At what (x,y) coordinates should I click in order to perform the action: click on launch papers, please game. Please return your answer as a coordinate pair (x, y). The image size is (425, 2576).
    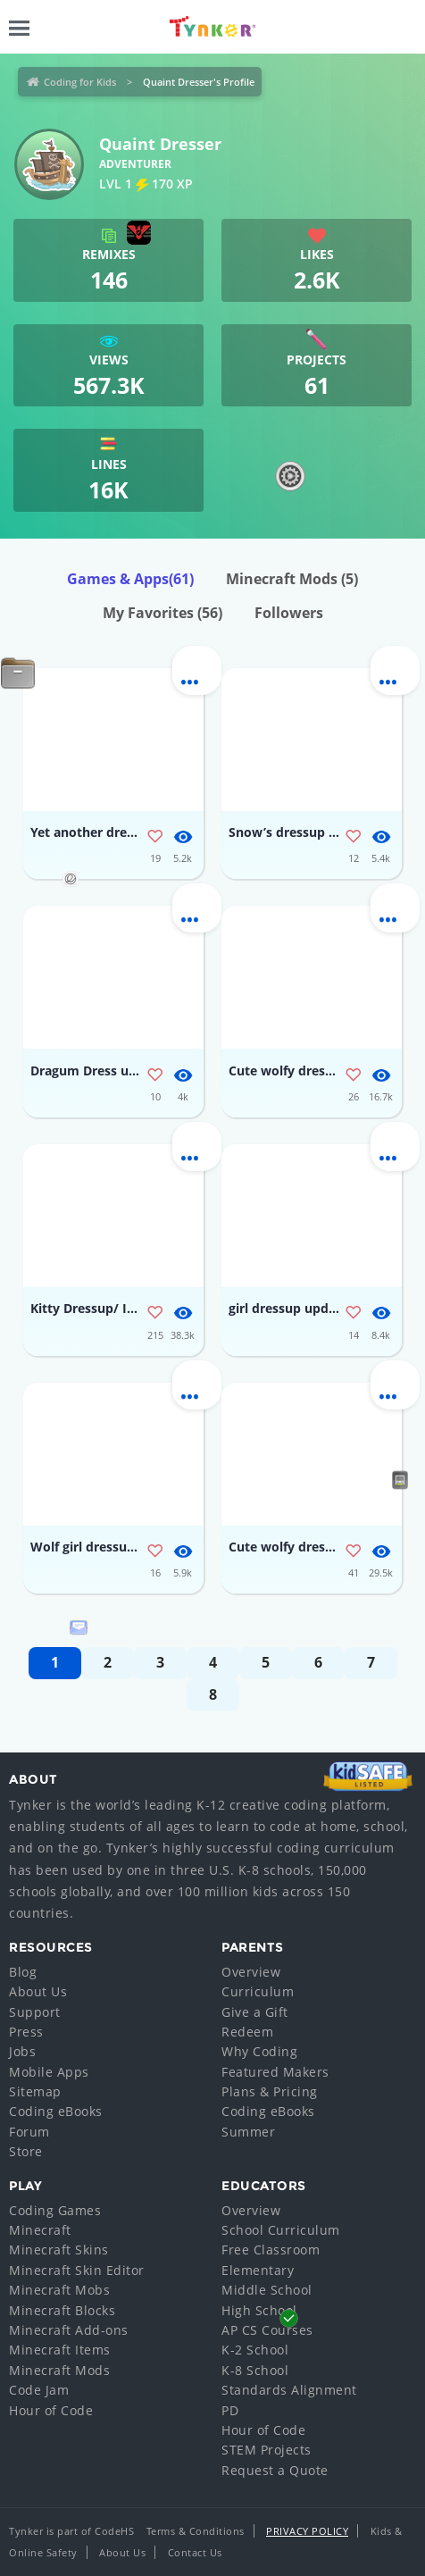
    Looking at the image, I should click on (138, 232).